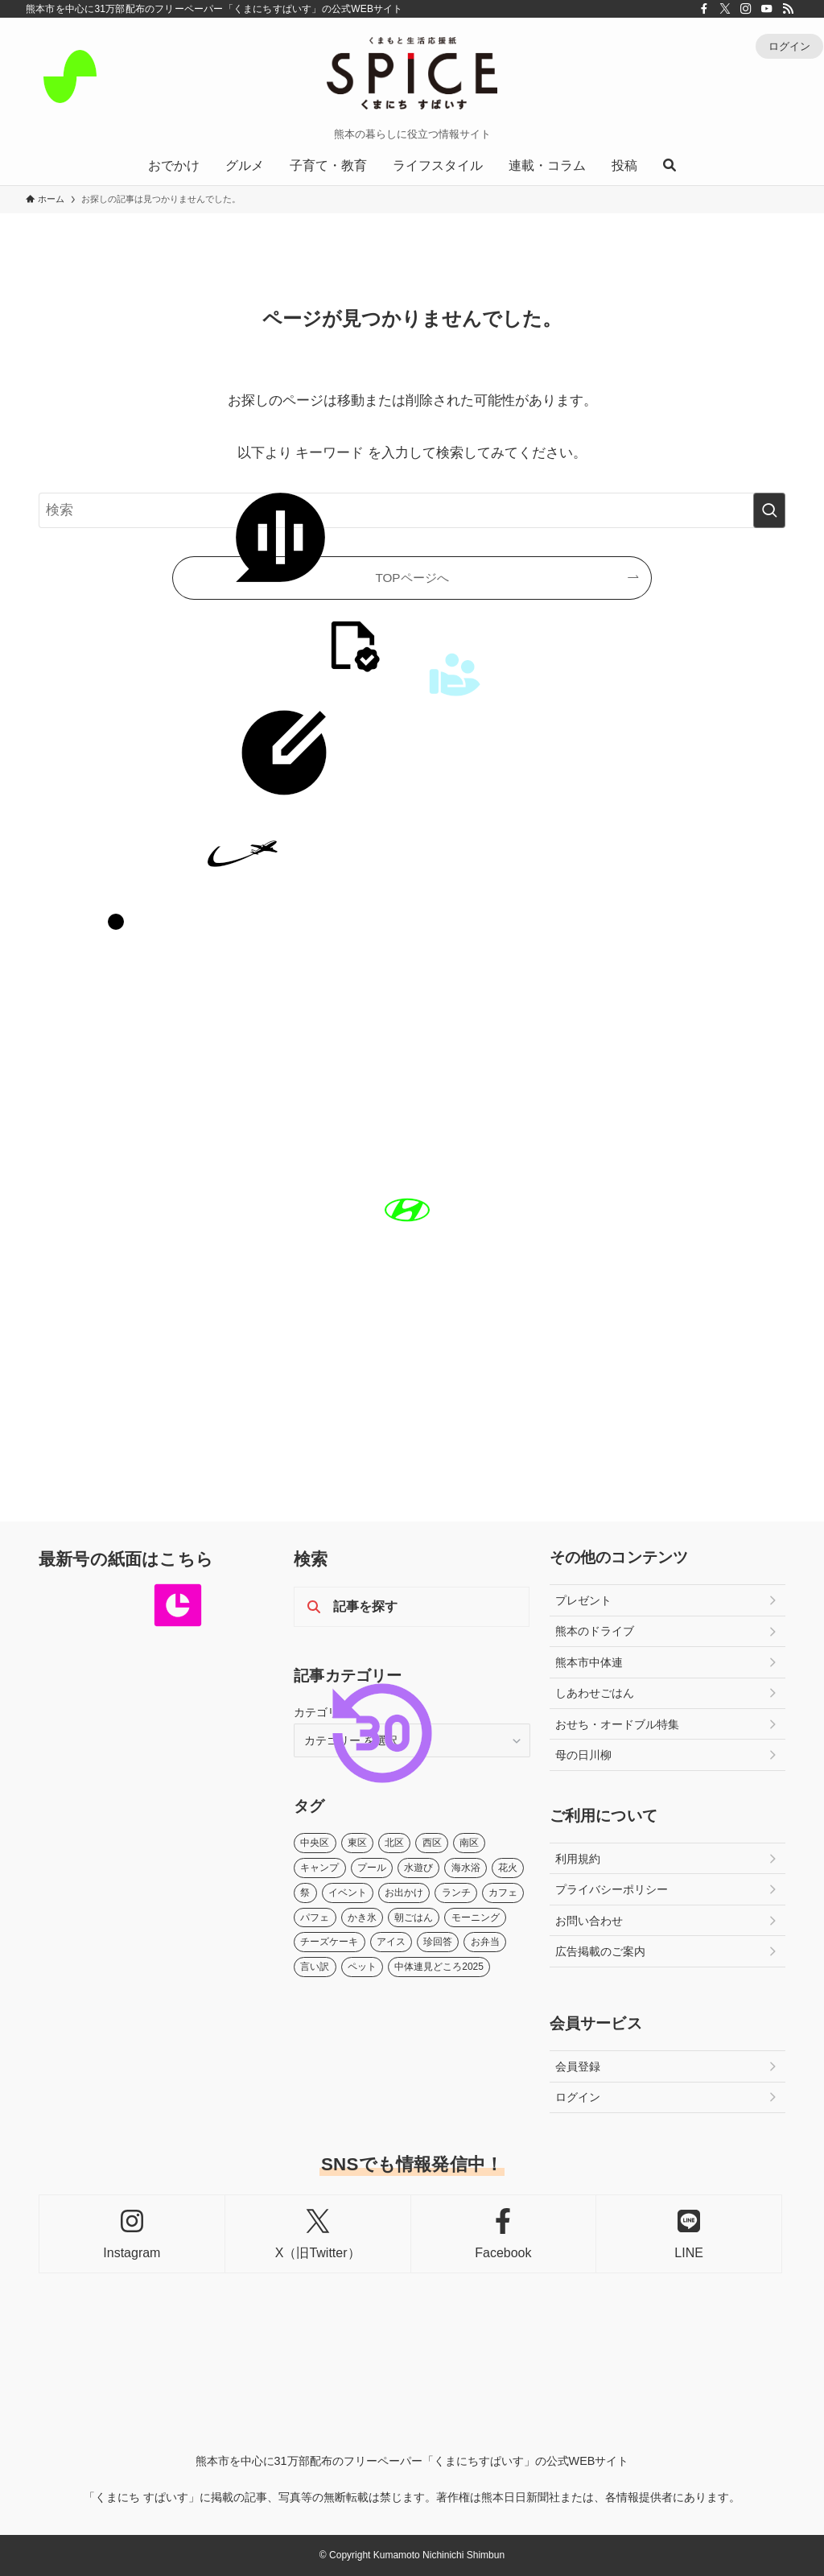 The image size is (824, 2576). What do you see at coordinates (352, 645) in the screenshot?
I see `view verified contract document` at bounding box center [352, 645].